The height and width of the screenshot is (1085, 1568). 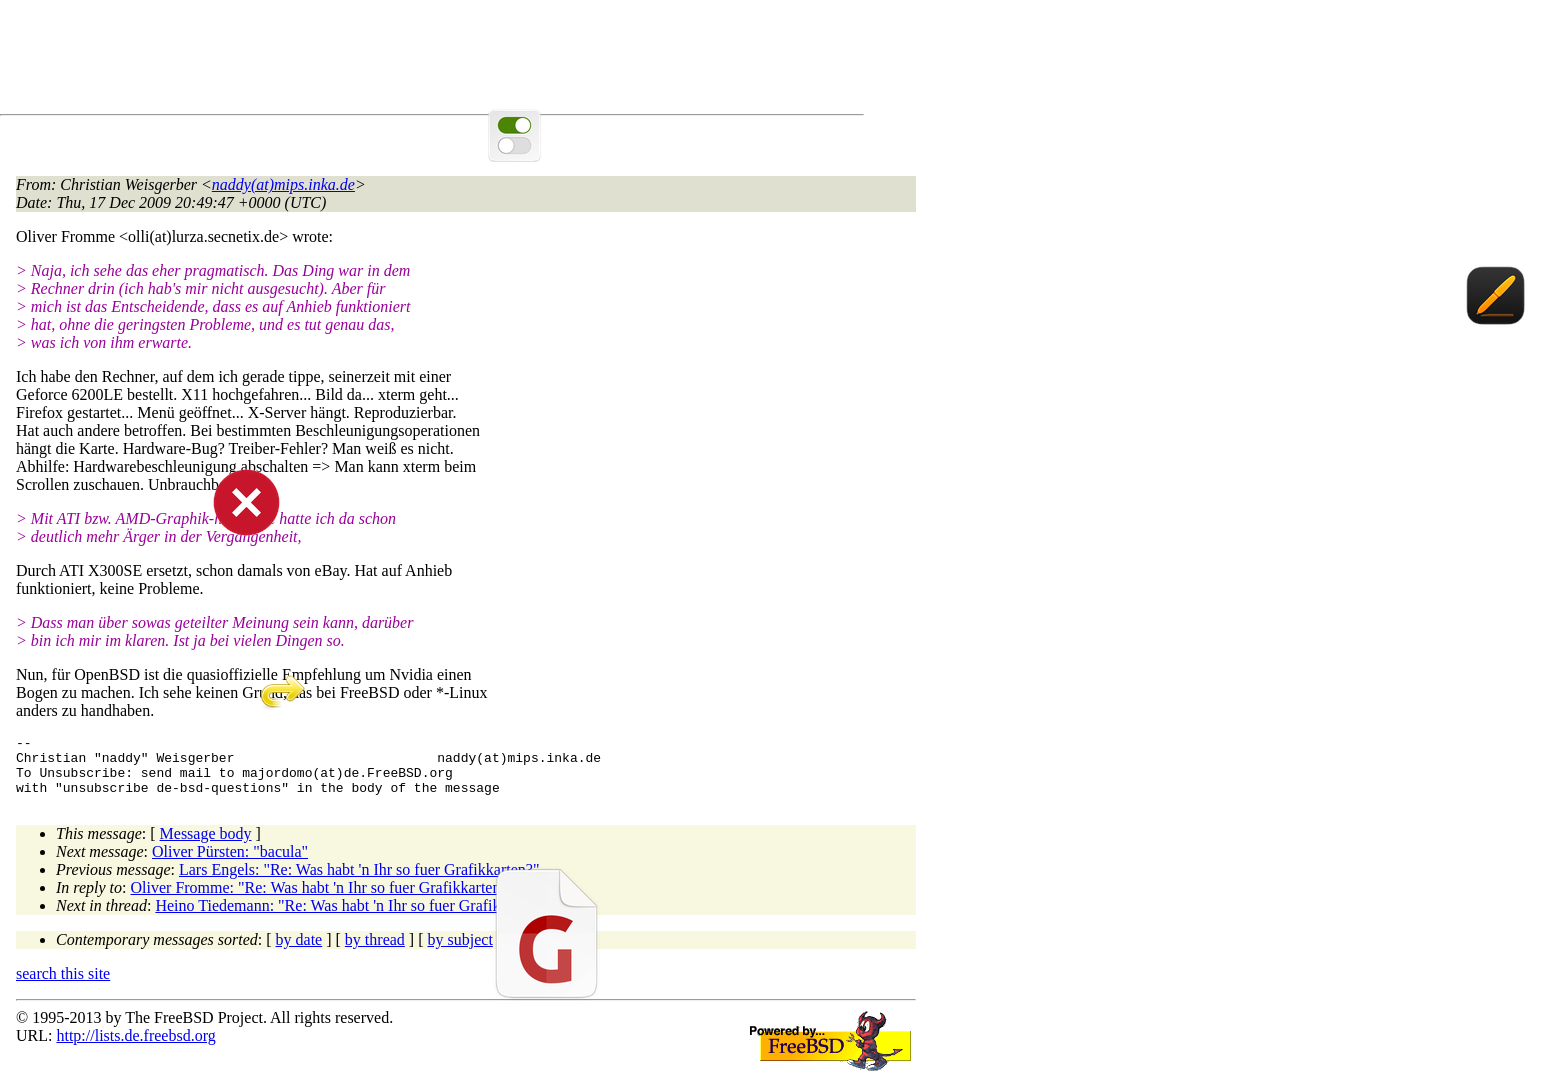 I want to click on open desktop preferences or settings, so click(x=514, y=135).